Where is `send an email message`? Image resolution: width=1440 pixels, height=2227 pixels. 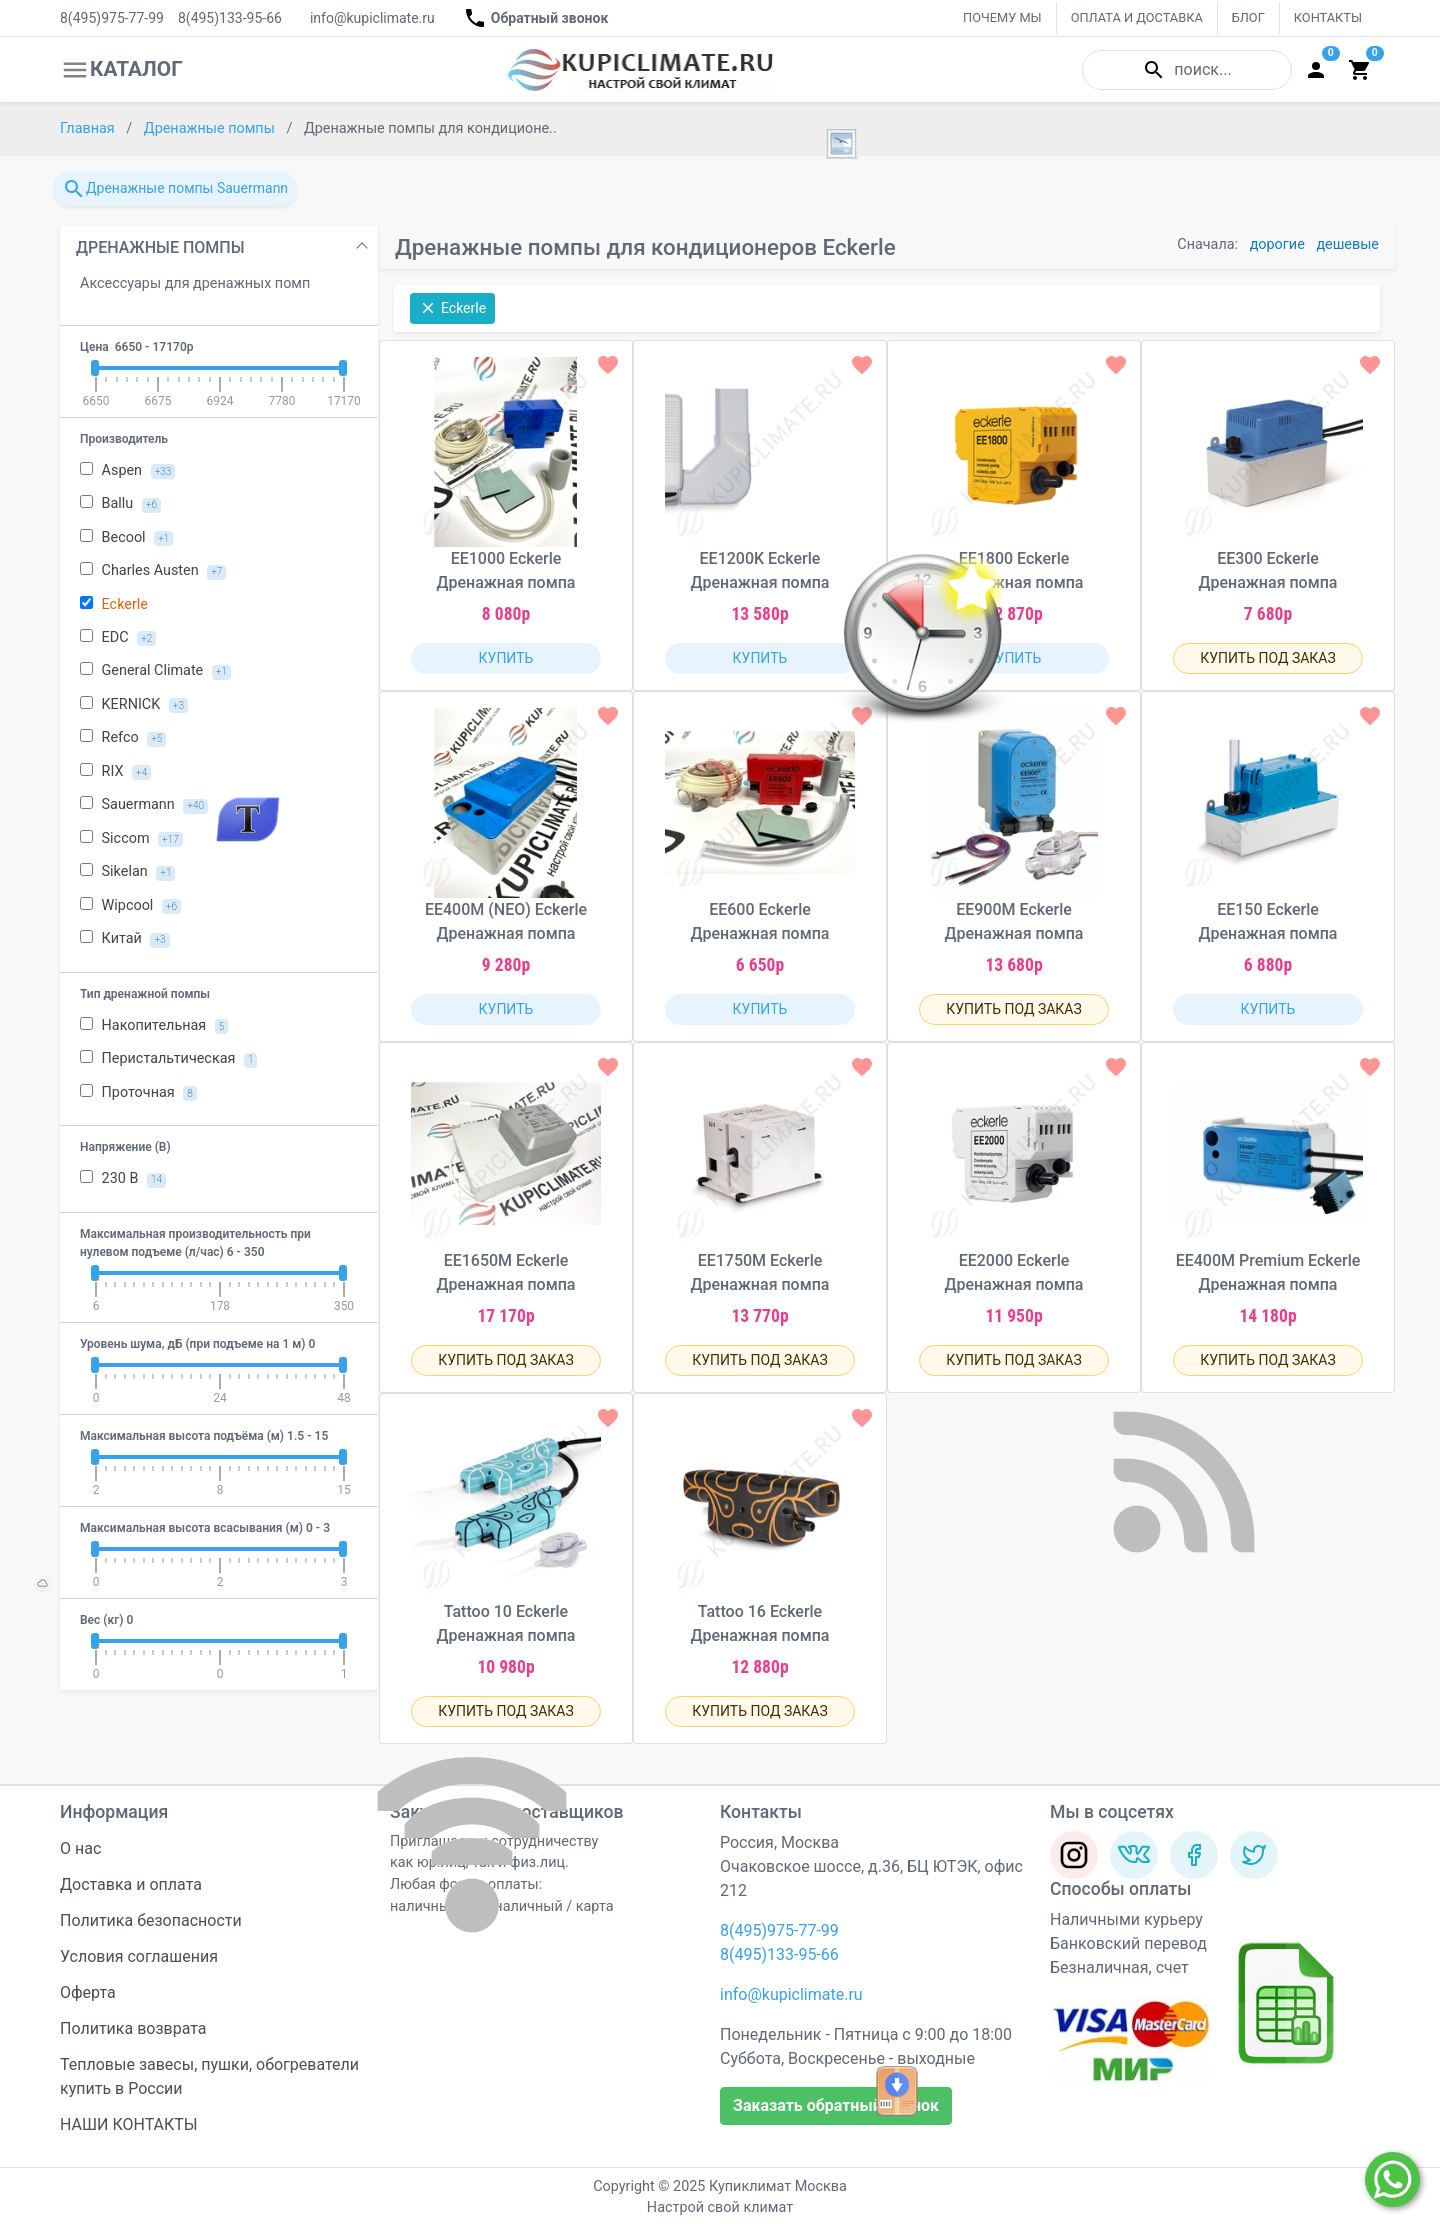 send an email message is located at coordinates (841, 144).